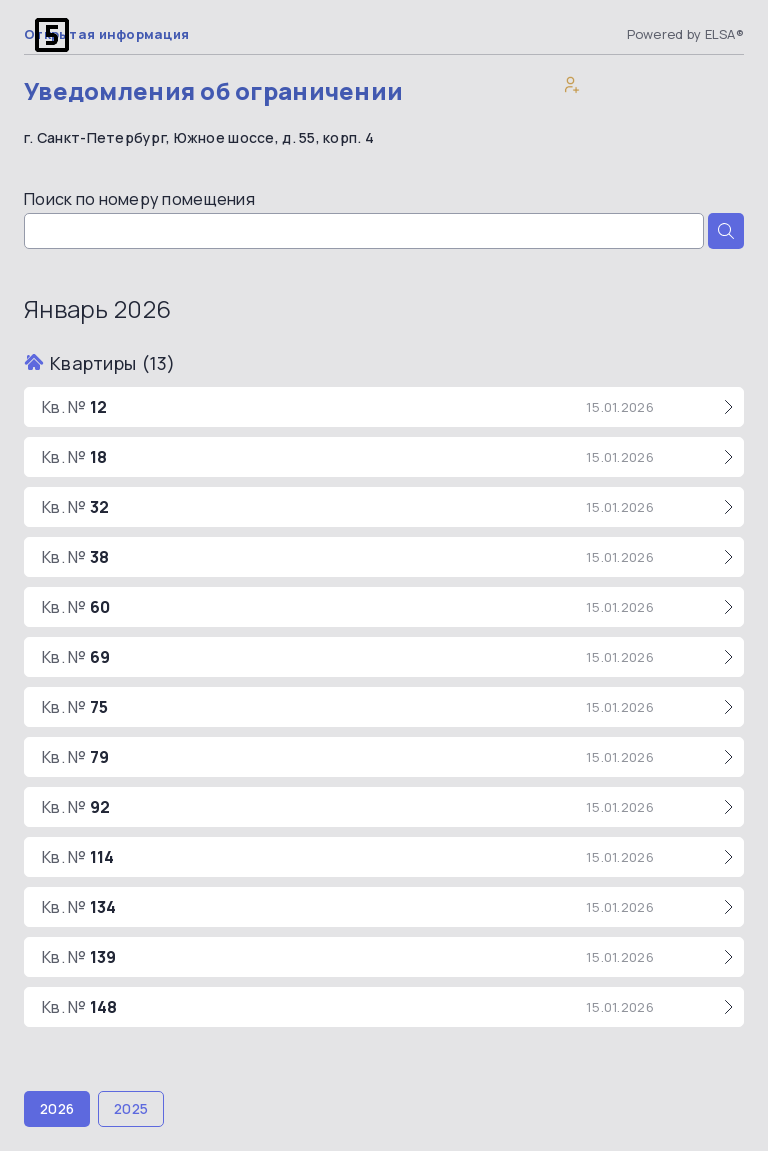 Image resolution: width=768 pixels, height=1151 pixels. Describe the element at coordinates (570, 84) in the screenshot. I see `add a new contact or friend` at that location.